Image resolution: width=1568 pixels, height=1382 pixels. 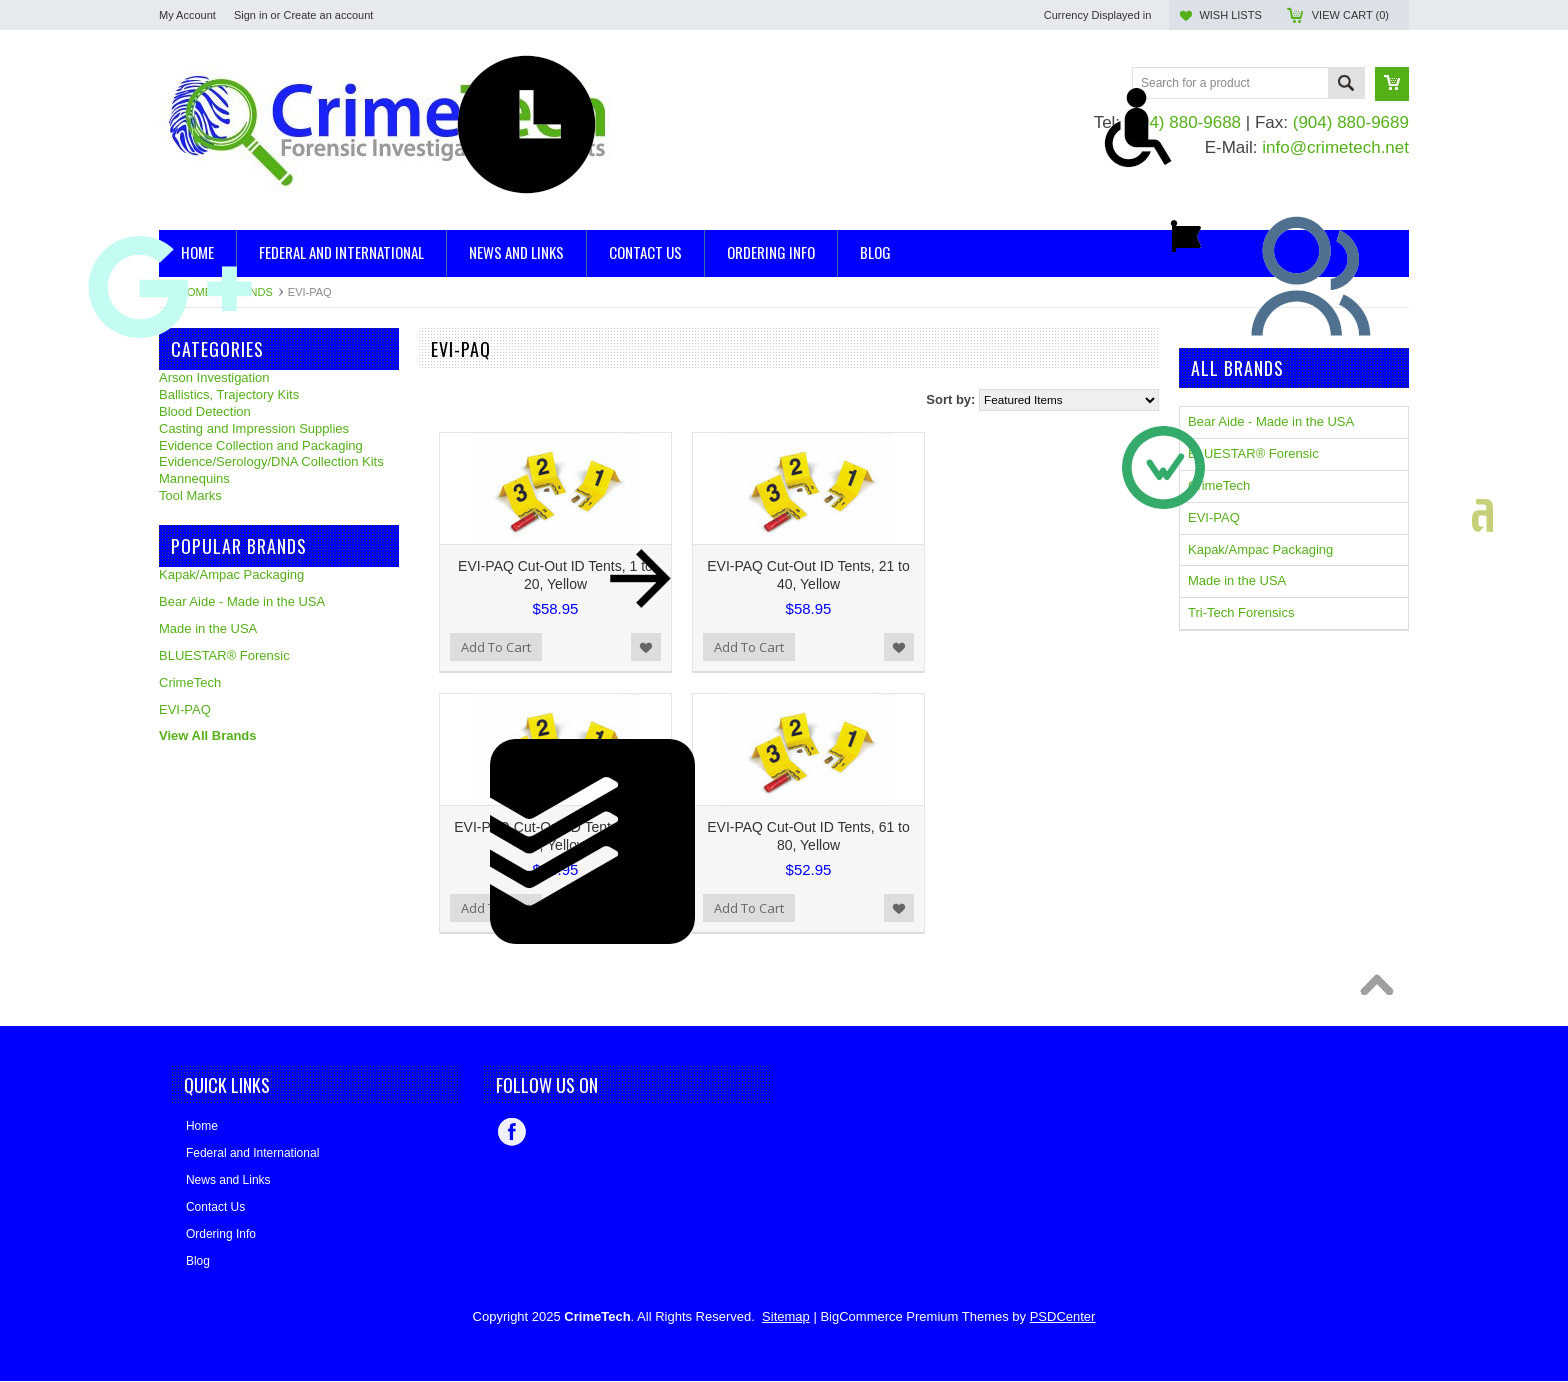 What do you see at coordinates (1136, 127) in the screenshot?
I see `indicates wheelchair accessibility` at bounding box center [1136, 127].